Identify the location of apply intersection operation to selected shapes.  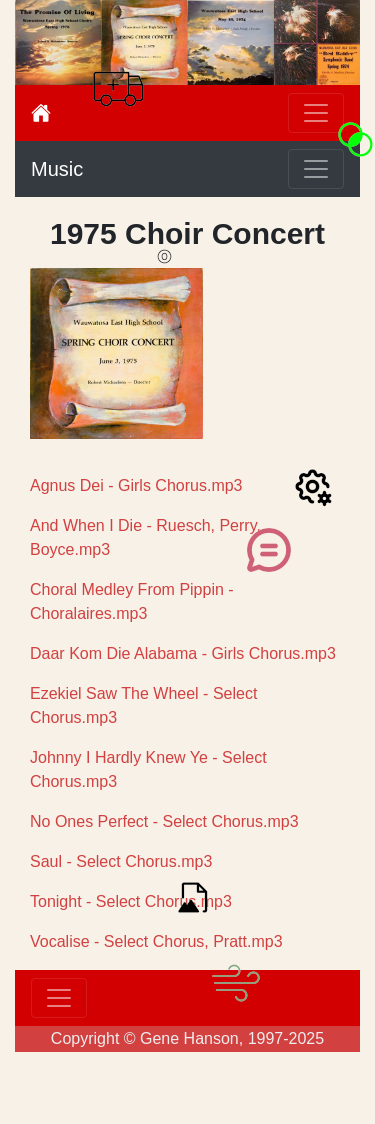
(355, 139).